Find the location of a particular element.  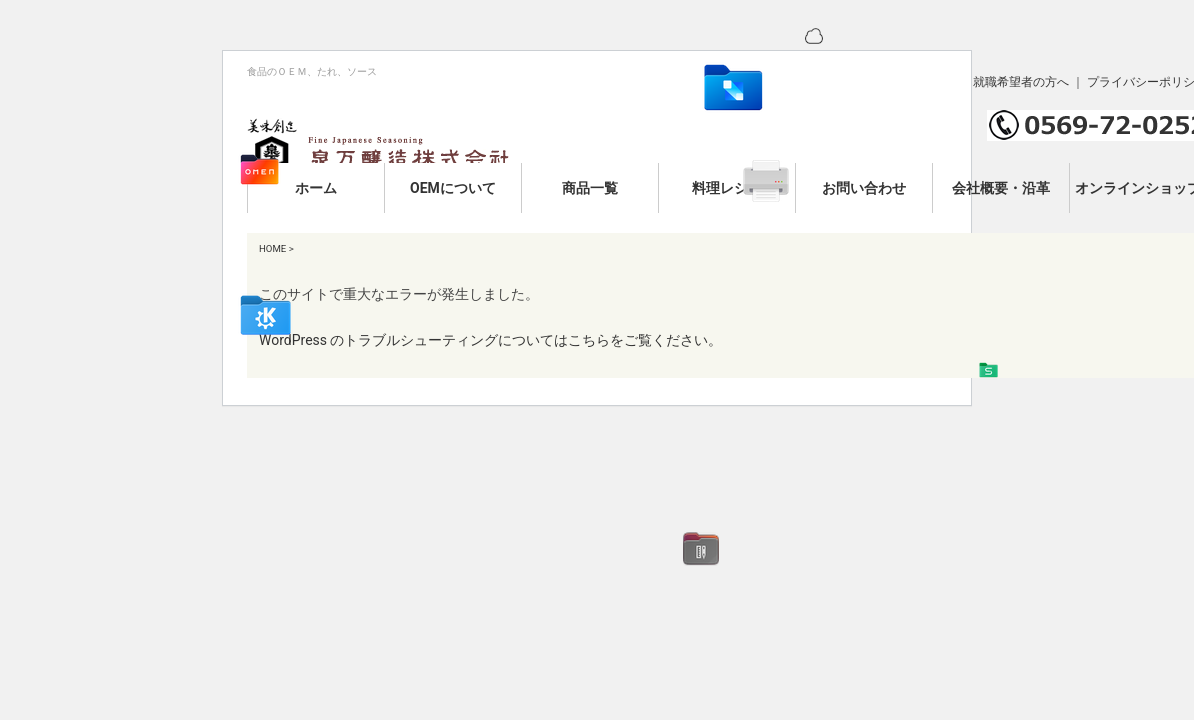

print the current document is located at coordinates (766, 181).